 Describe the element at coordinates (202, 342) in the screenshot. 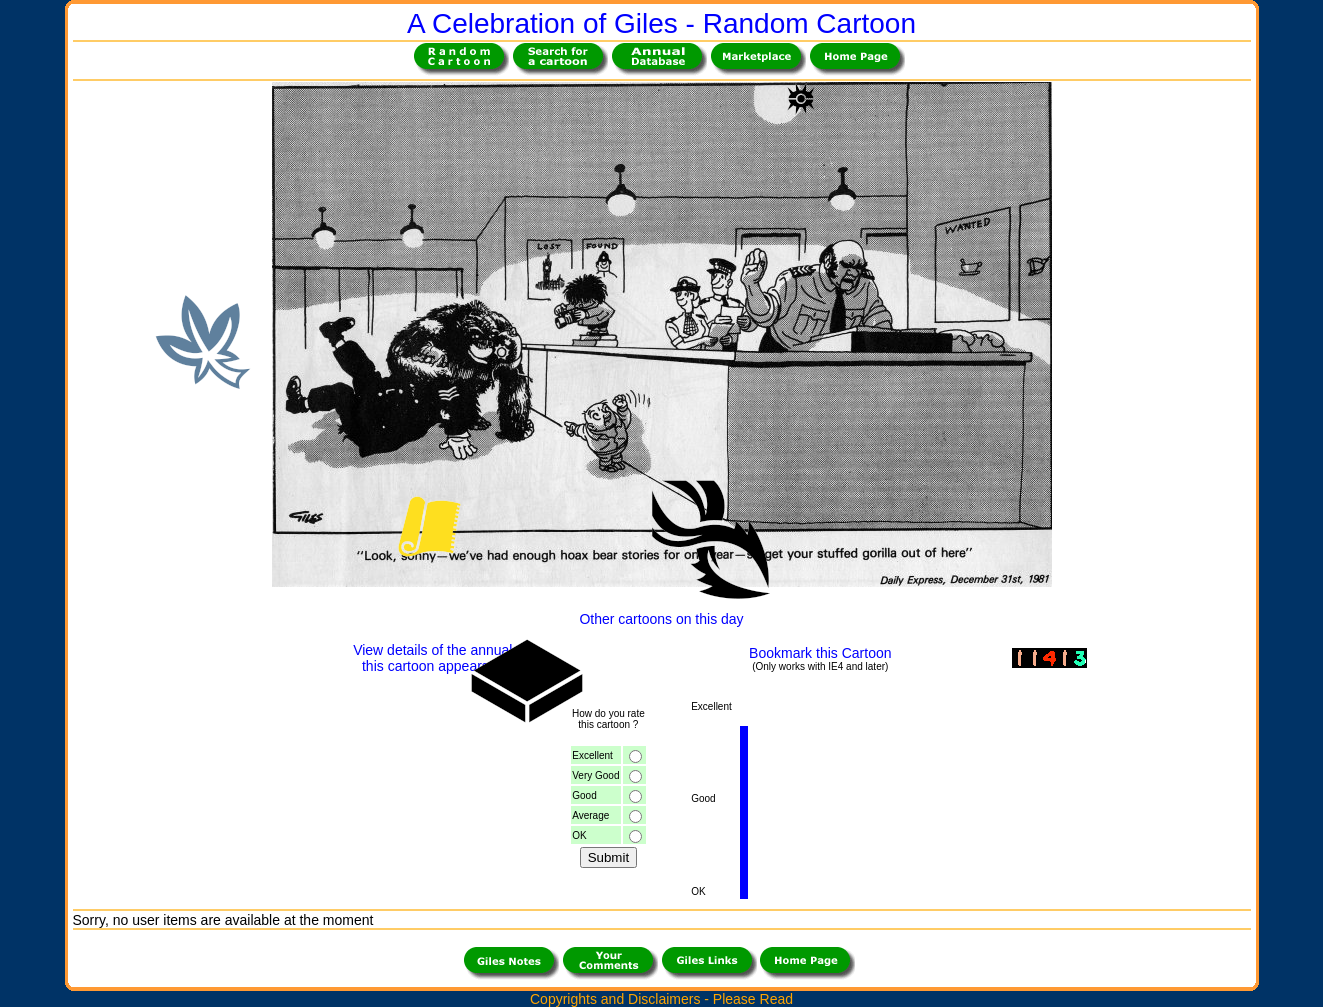

I see `represents nature or environmental content` at that location.